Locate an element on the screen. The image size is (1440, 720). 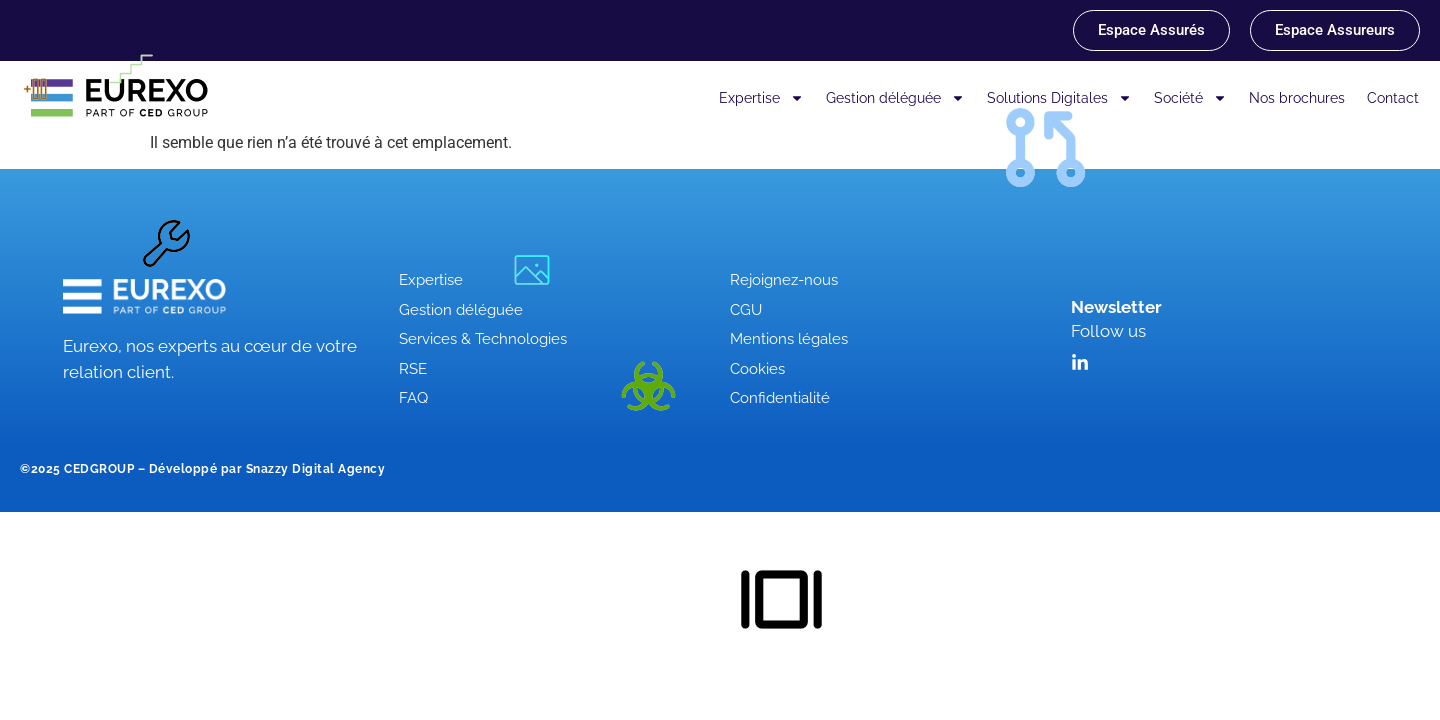
indicates hazardous or dangerous content warning is located at coordinates (648, 387).